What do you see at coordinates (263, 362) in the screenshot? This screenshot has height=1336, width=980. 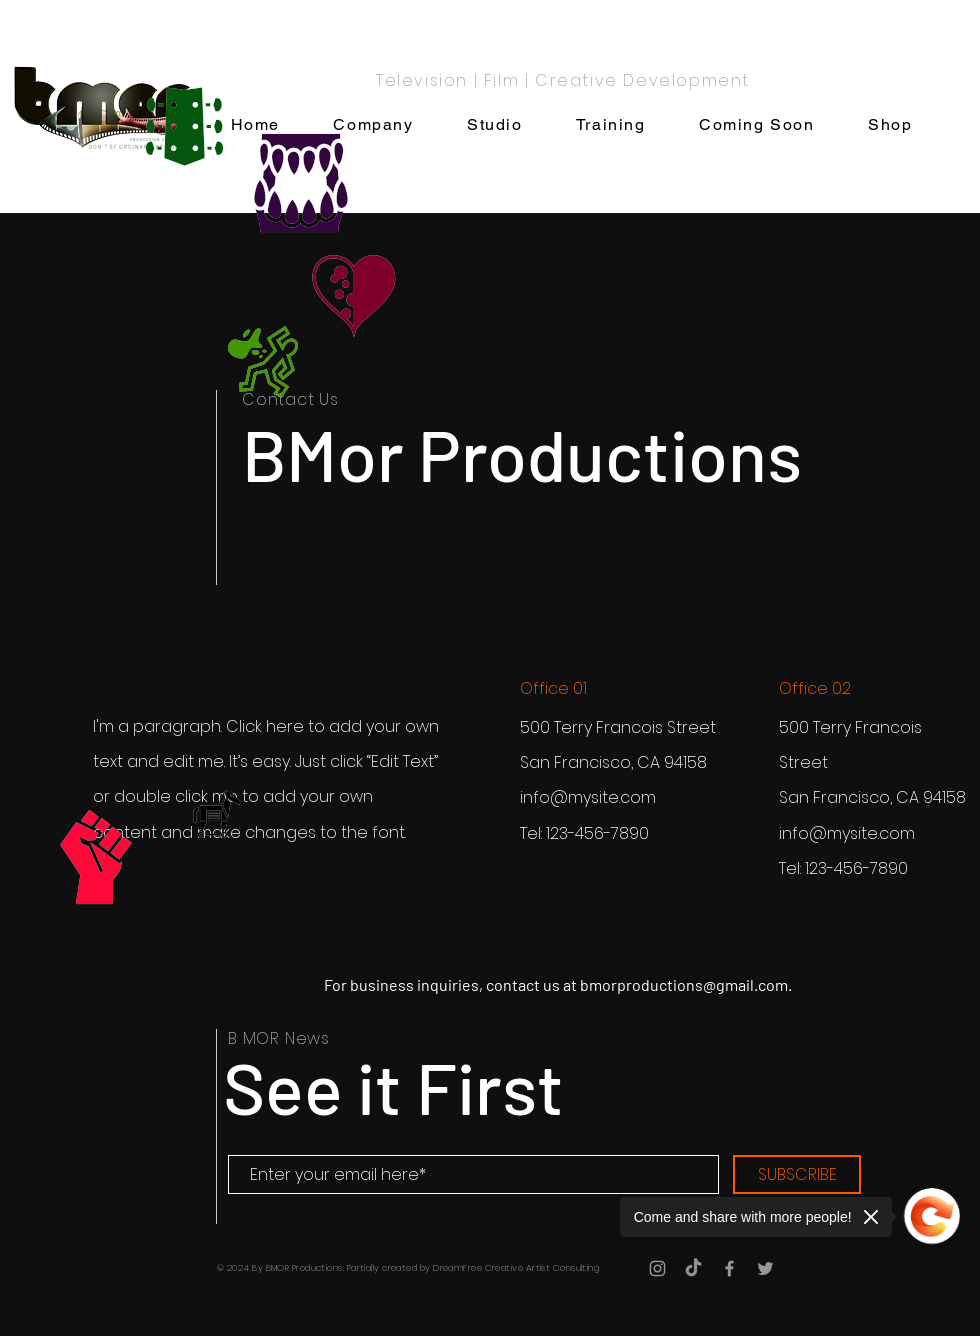 I see `indicates a crime scene or murder mystery game element` at bounding box center [263, 362].